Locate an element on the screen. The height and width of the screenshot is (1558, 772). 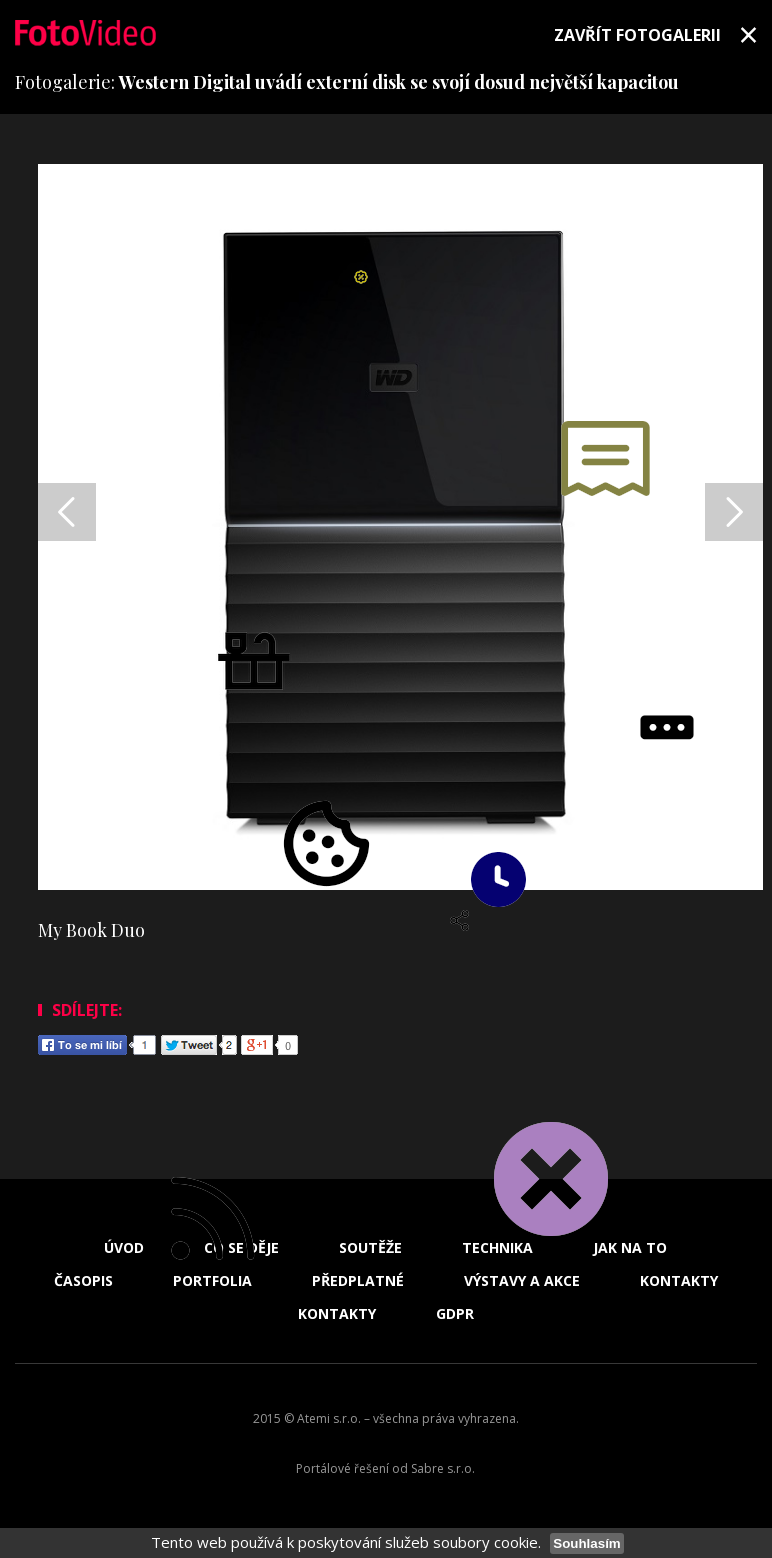
access more options or actions is located at coordinates (667, 726).